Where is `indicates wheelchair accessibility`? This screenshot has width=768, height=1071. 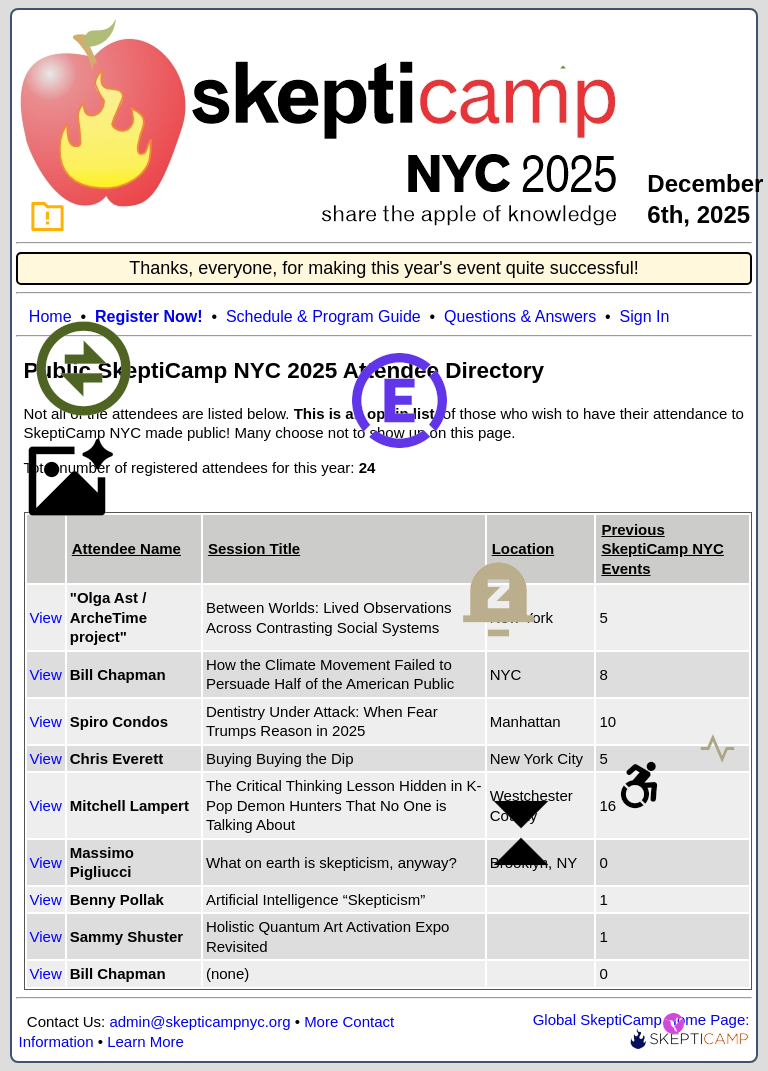 indicates wheelchair accessibility is located at coordinates (639, 785).